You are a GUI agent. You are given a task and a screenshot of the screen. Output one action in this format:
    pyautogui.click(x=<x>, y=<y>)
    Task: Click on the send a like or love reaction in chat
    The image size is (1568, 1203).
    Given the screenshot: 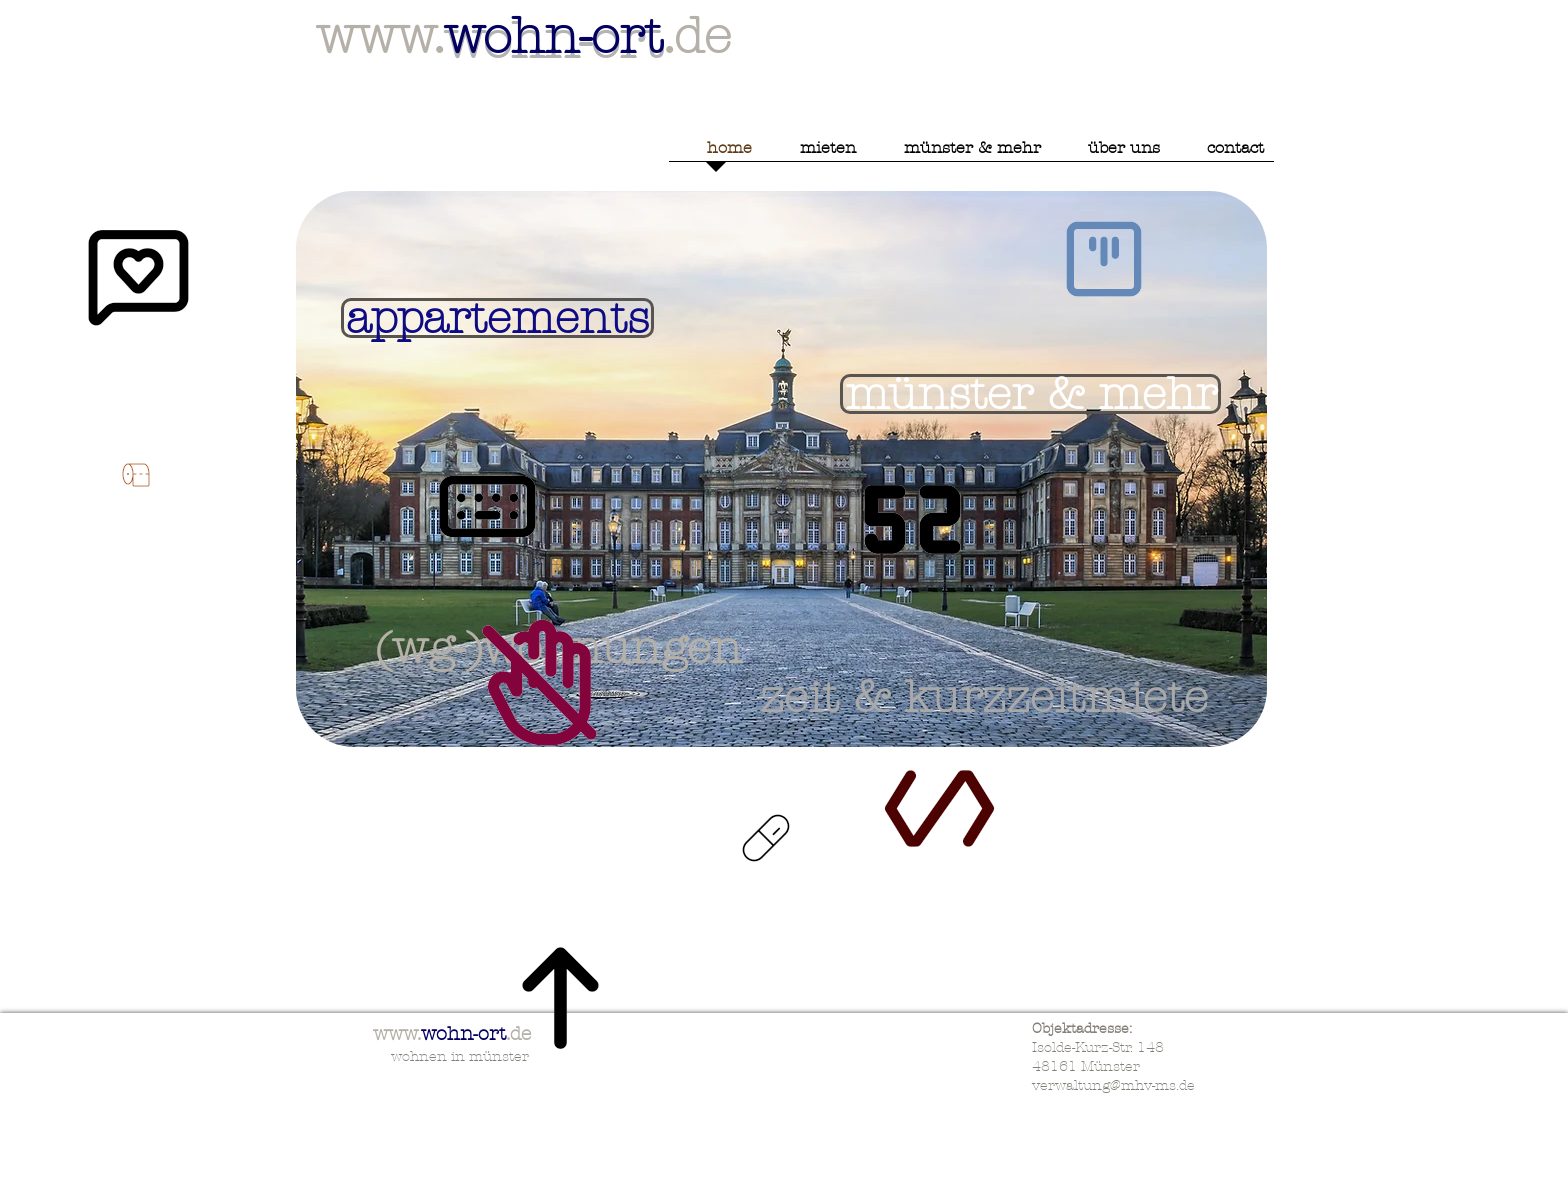 What is the action you would take?
    pyautogui.click(x=138, y=275)
    